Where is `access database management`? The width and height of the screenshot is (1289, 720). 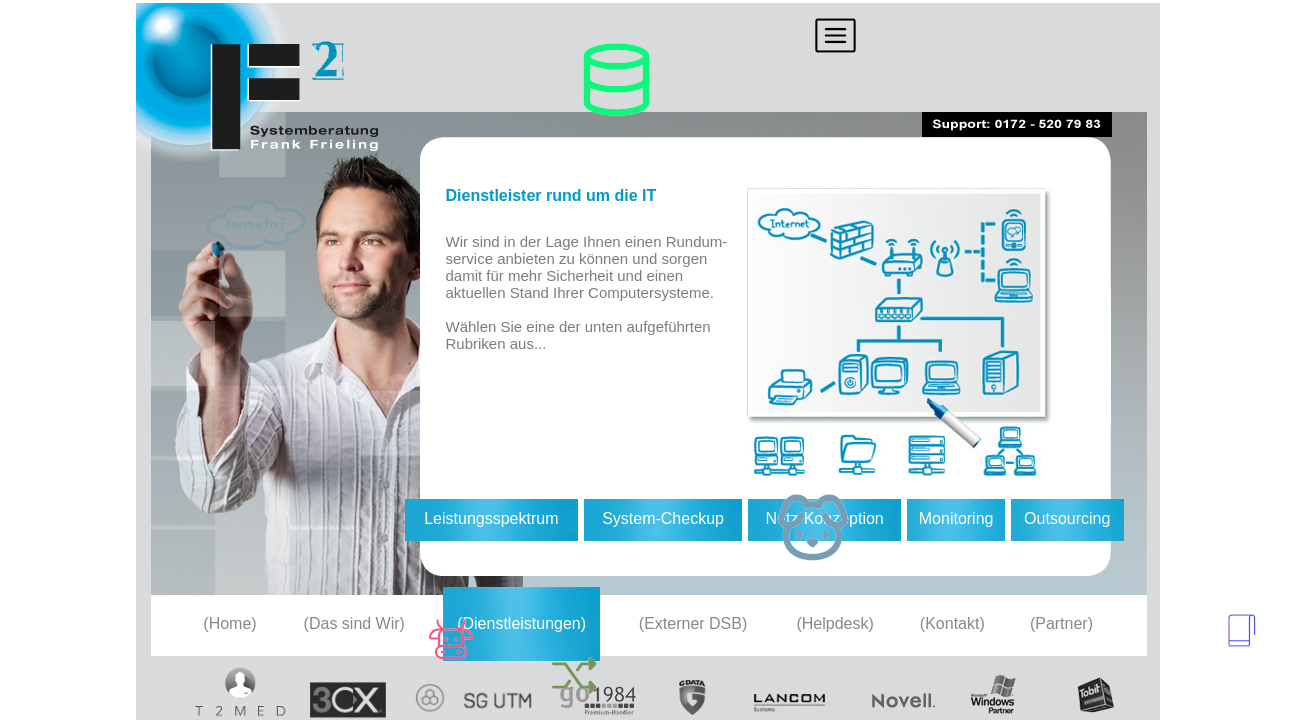
access database management is located at coordinates (616, 79).